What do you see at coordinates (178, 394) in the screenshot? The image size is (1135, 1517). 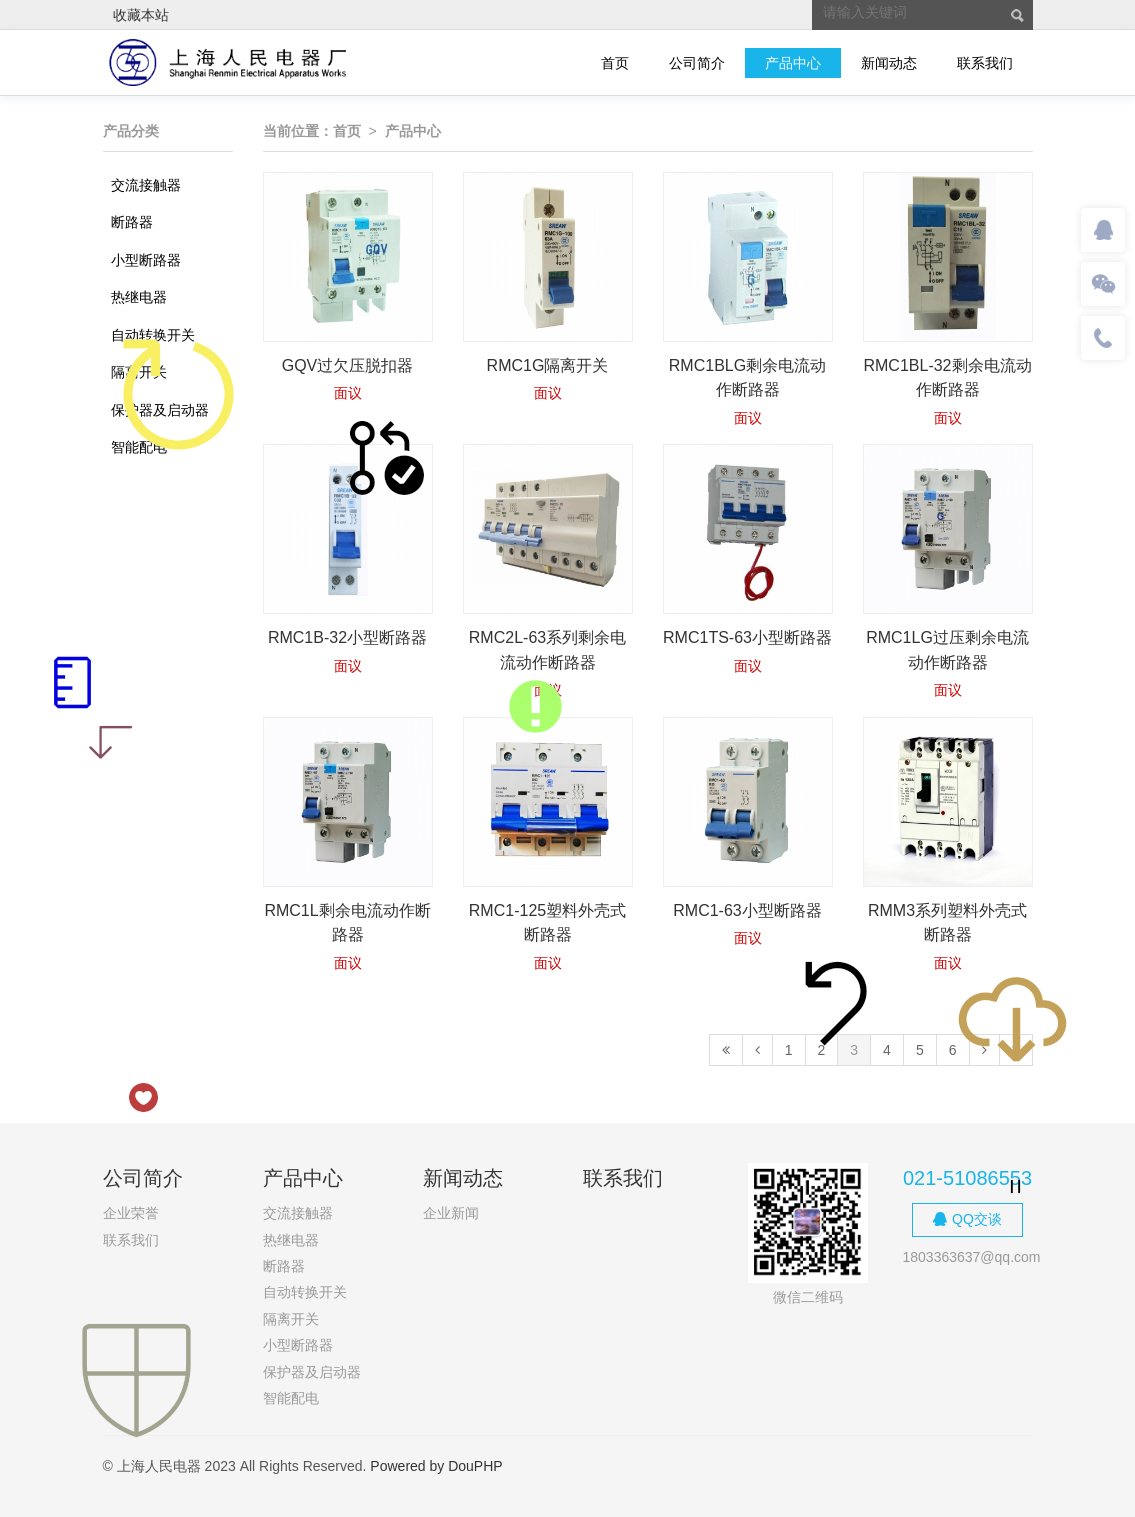 I see `refresh or reload the current content` at bounding box center [178, 394].